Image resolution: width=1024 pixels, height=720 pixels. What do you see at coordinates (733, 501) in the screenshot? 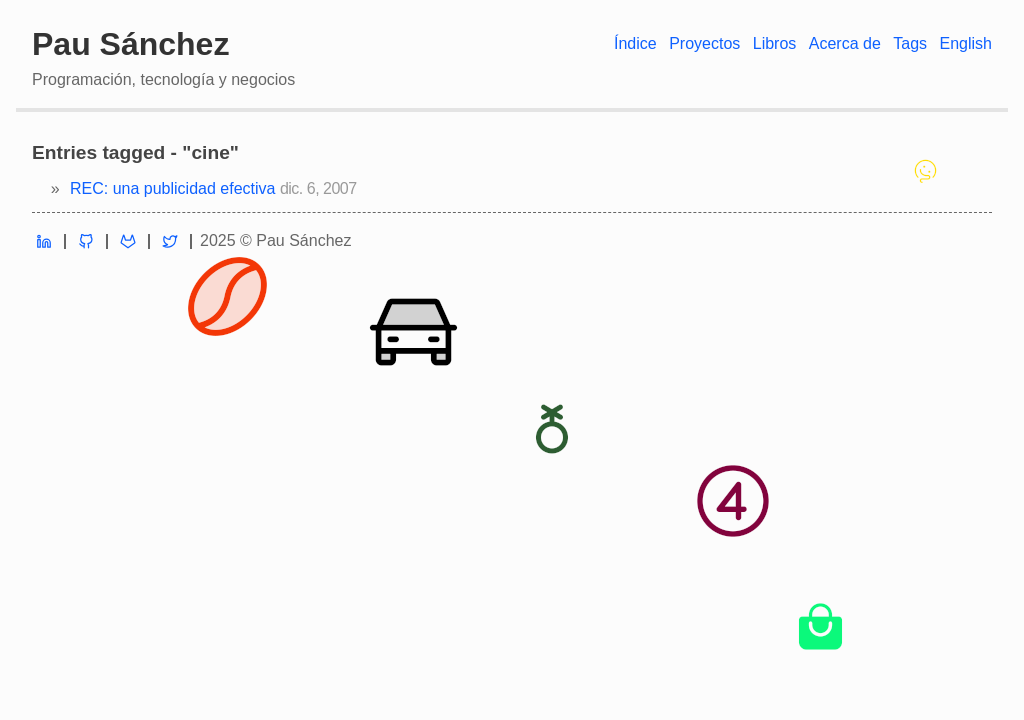
I see `indicates step four in a multi-step process` at bounding box center [733, 501].